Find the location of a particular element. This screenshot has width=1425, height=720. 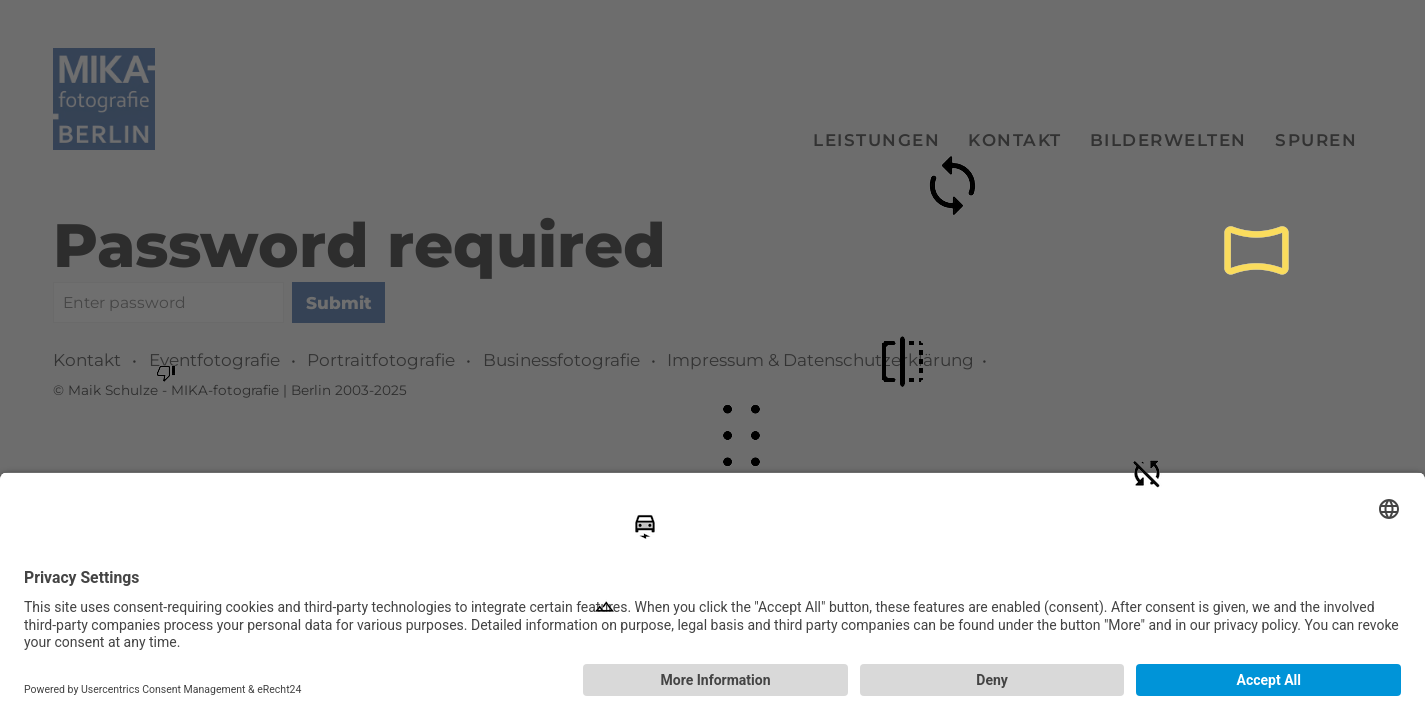

flip image horizontally is located at coordinates (902, 361).